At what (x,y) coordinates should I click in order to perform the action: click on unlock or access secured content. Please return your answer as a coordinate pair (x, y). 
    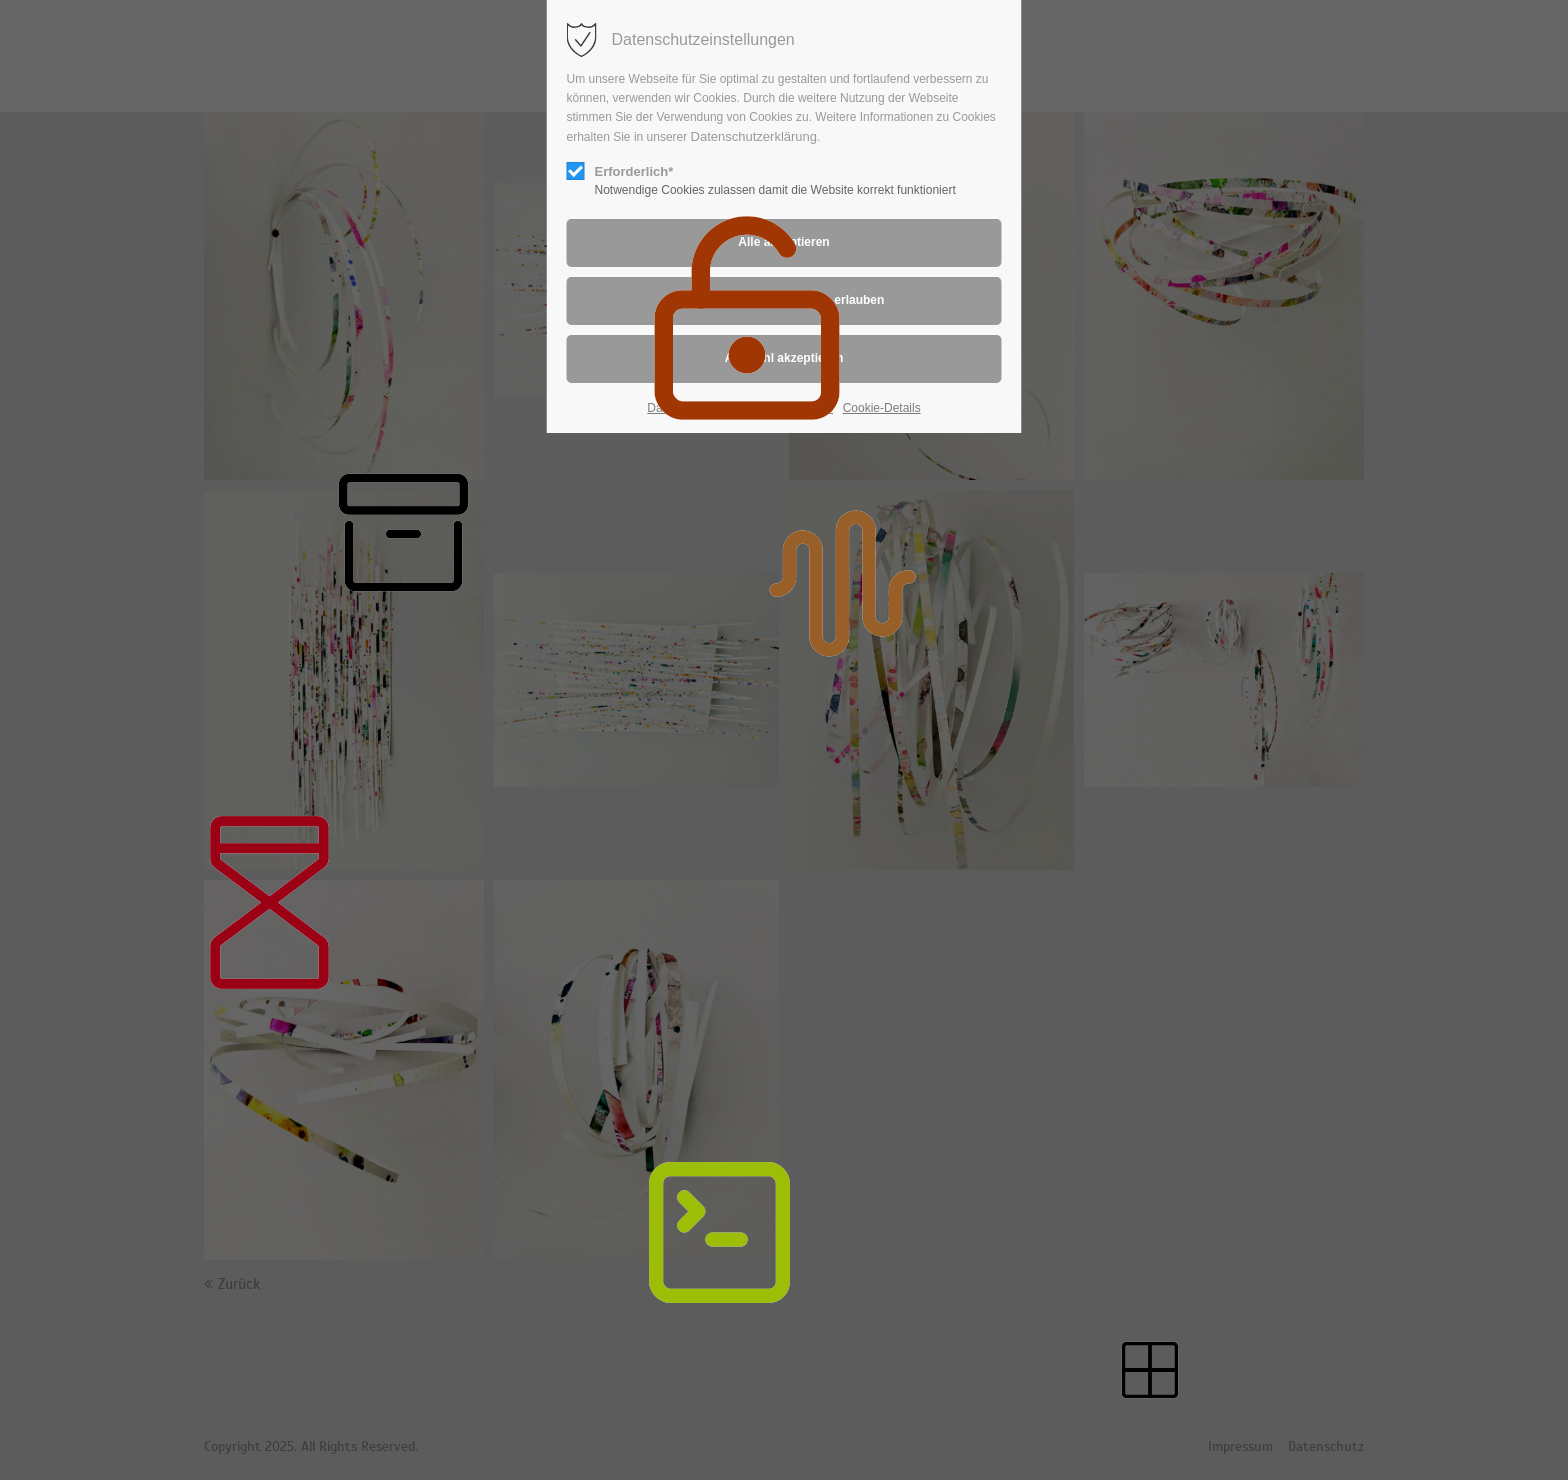
    Looking at the image, I should click on (747, 318).